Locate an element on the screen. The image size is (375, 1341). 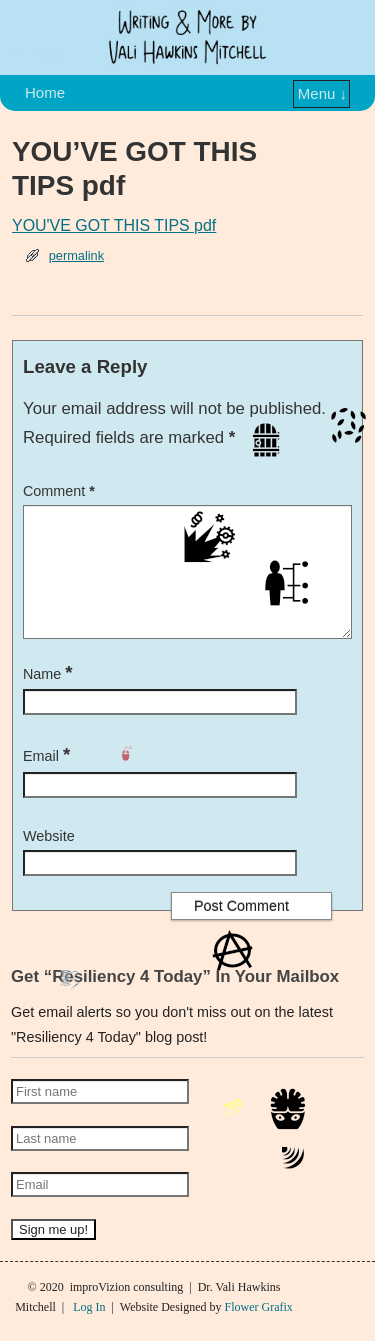
indicates mouse input or cursor control settings is located at coordinates (126, 753).